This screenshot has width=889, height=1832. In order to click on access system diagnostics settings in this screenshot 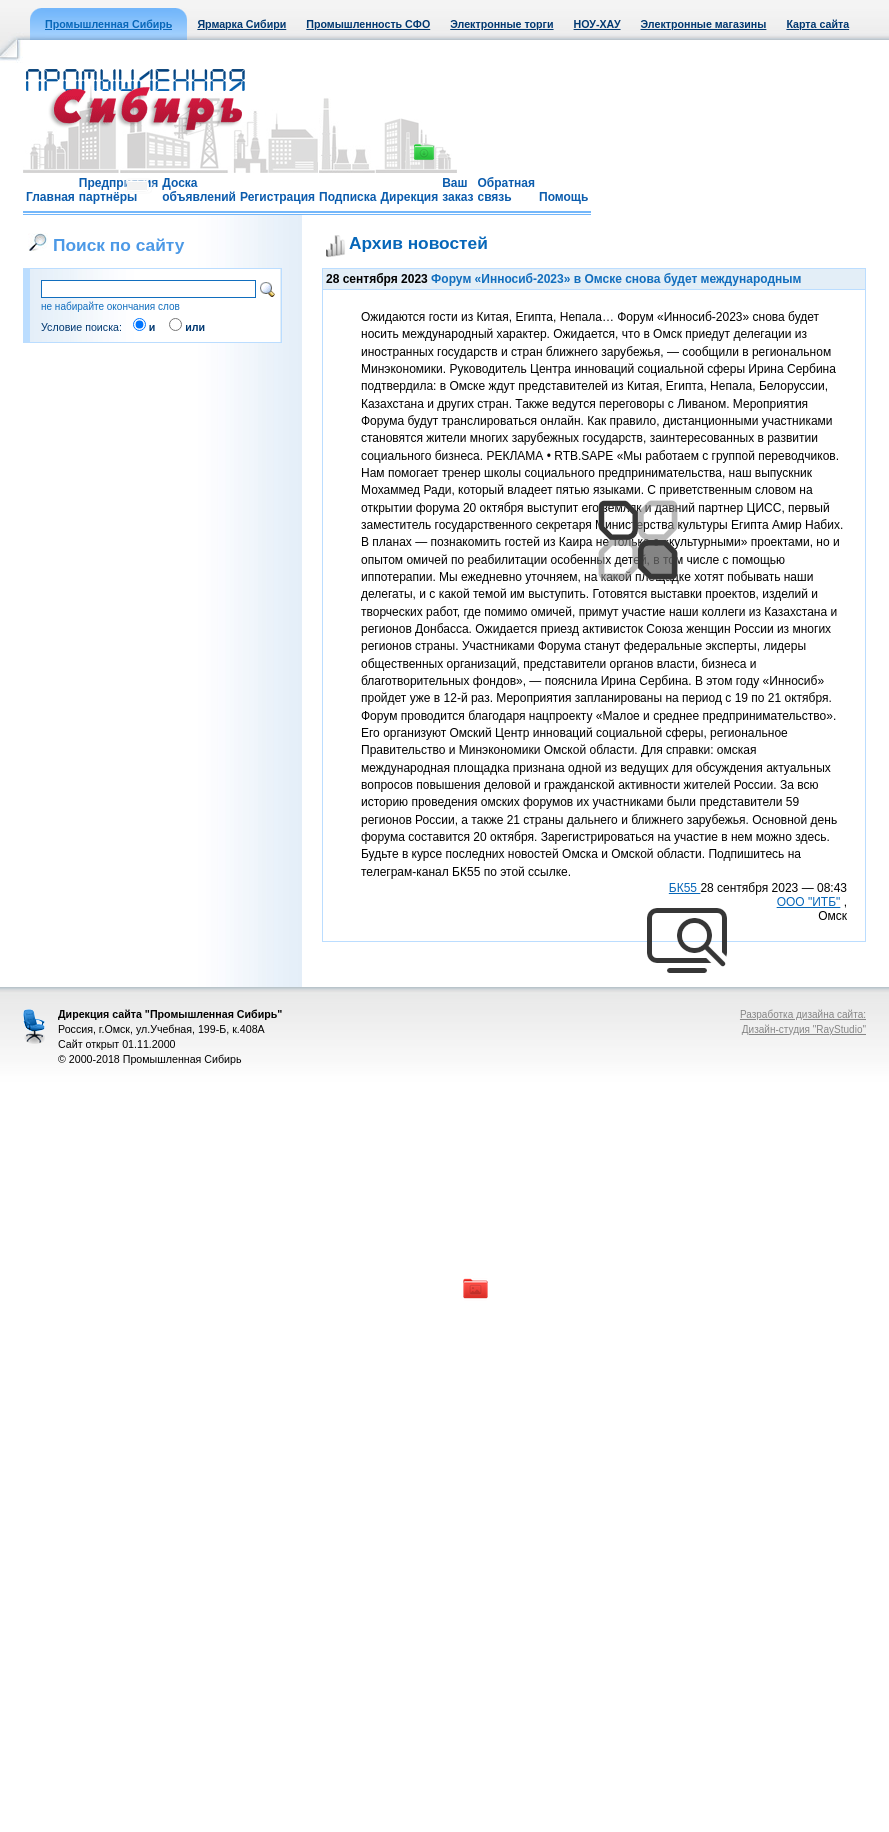, I will do `click(687, 938)`.